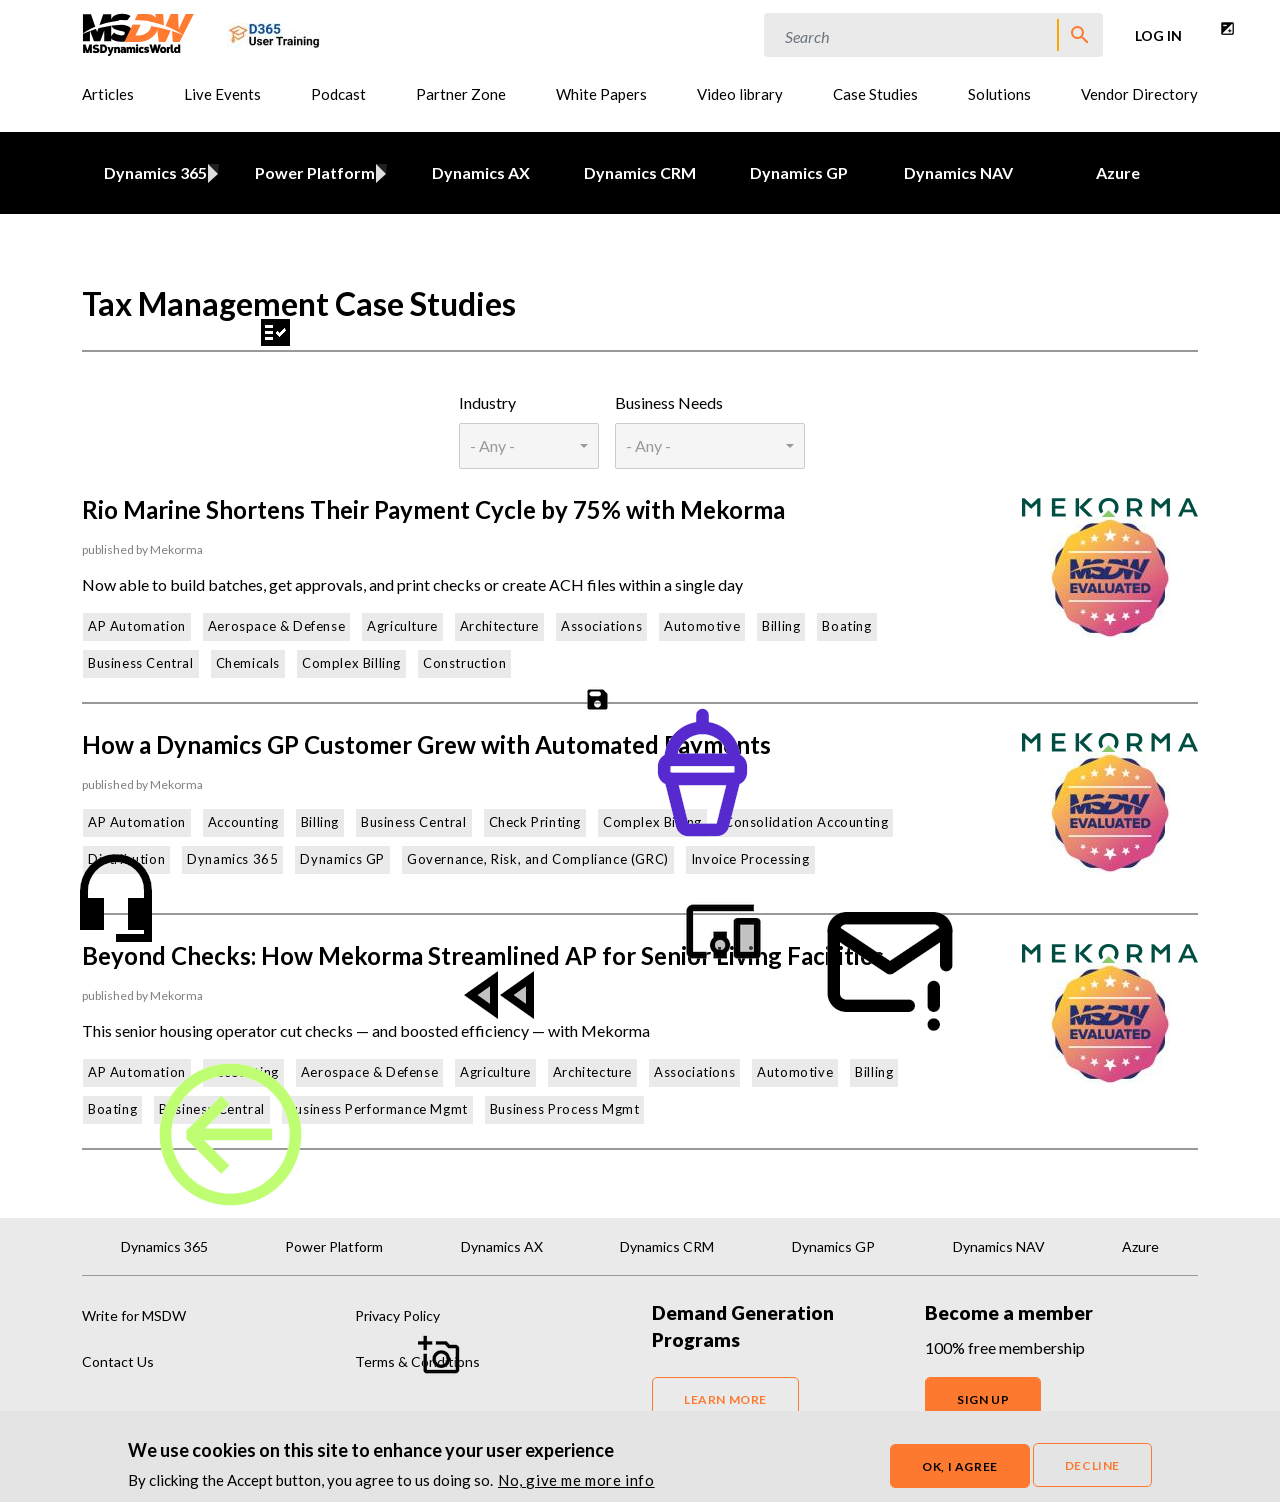  Describe the element at coordinates (230, 1134) in the screenshot. I see `go back to the previous page` at that location.